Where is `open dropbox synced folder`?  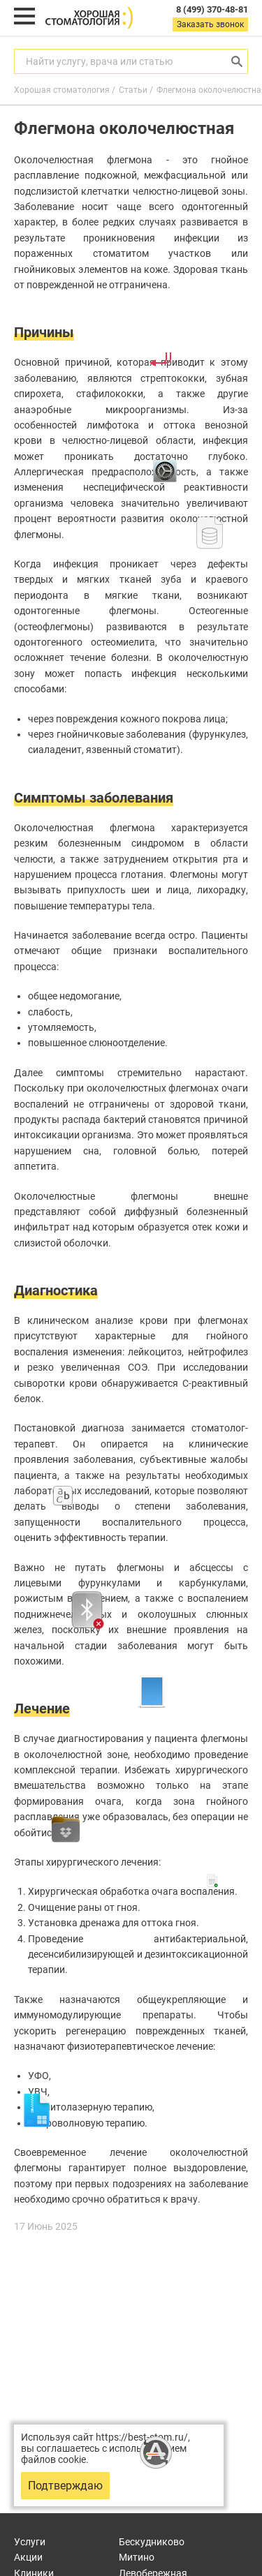 open dropbox synced folder is located at coordinates (66, 1829).